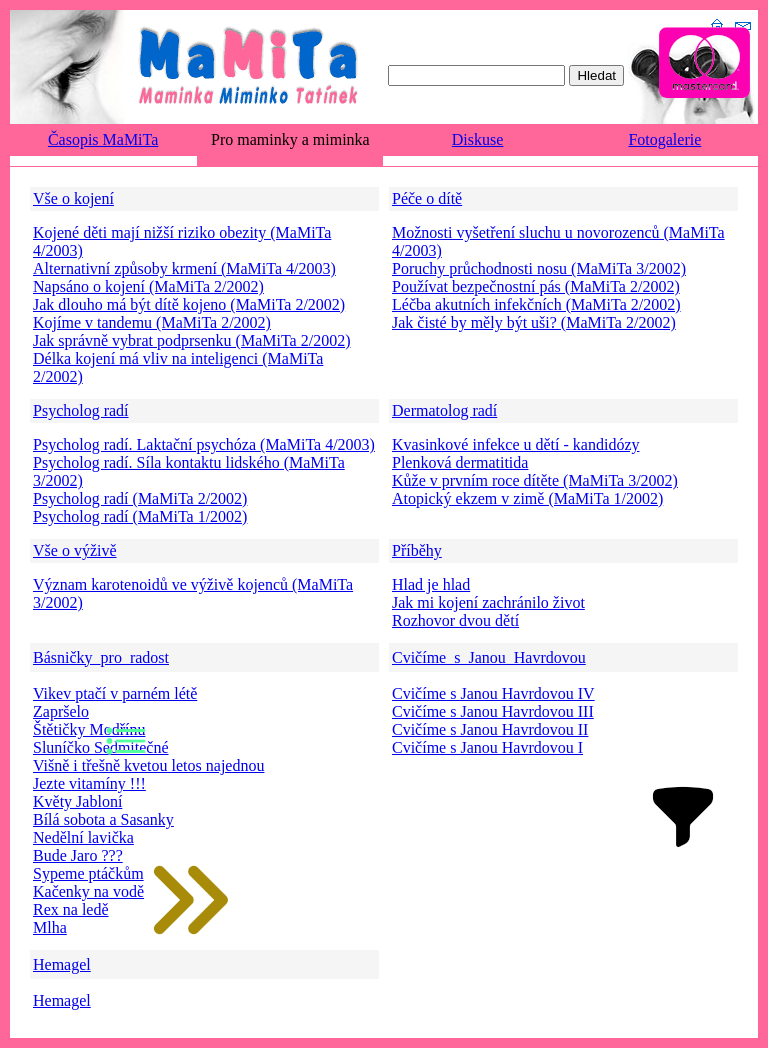 This screenshot has width=768, height=1048. Describe the element at coordinates (188, 900) in the screenshot. I see `skip forward or advance to next item` at that location.